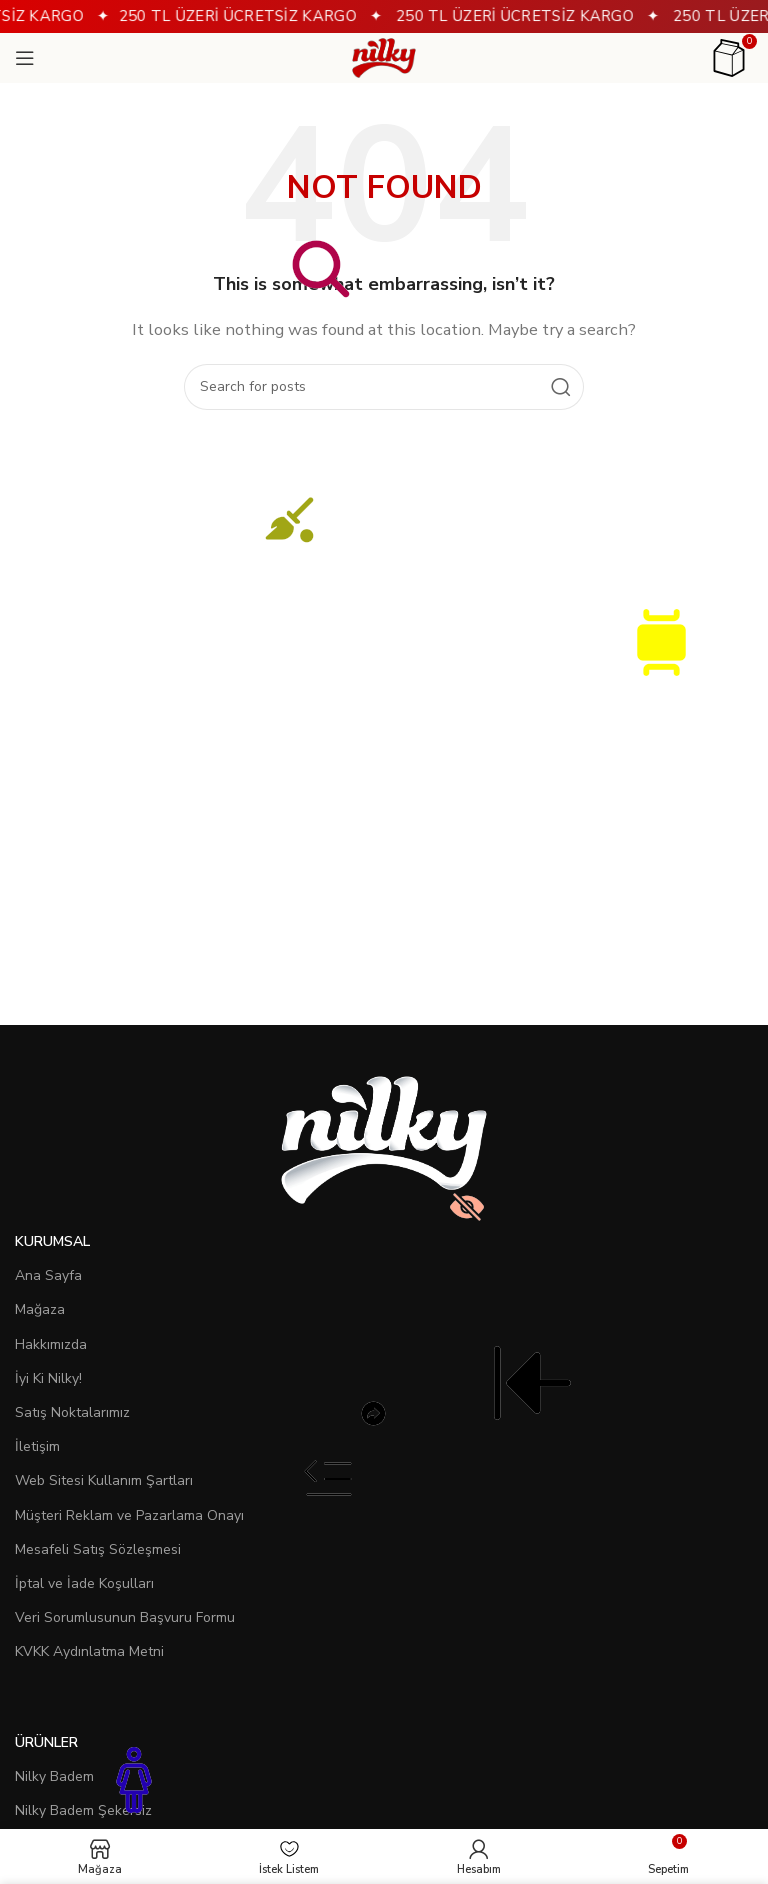 The image size is (768, 1884). Describe the element at coordinates (467, 1207) in the screenshot. I see `hide password or sensitive content` at that location.